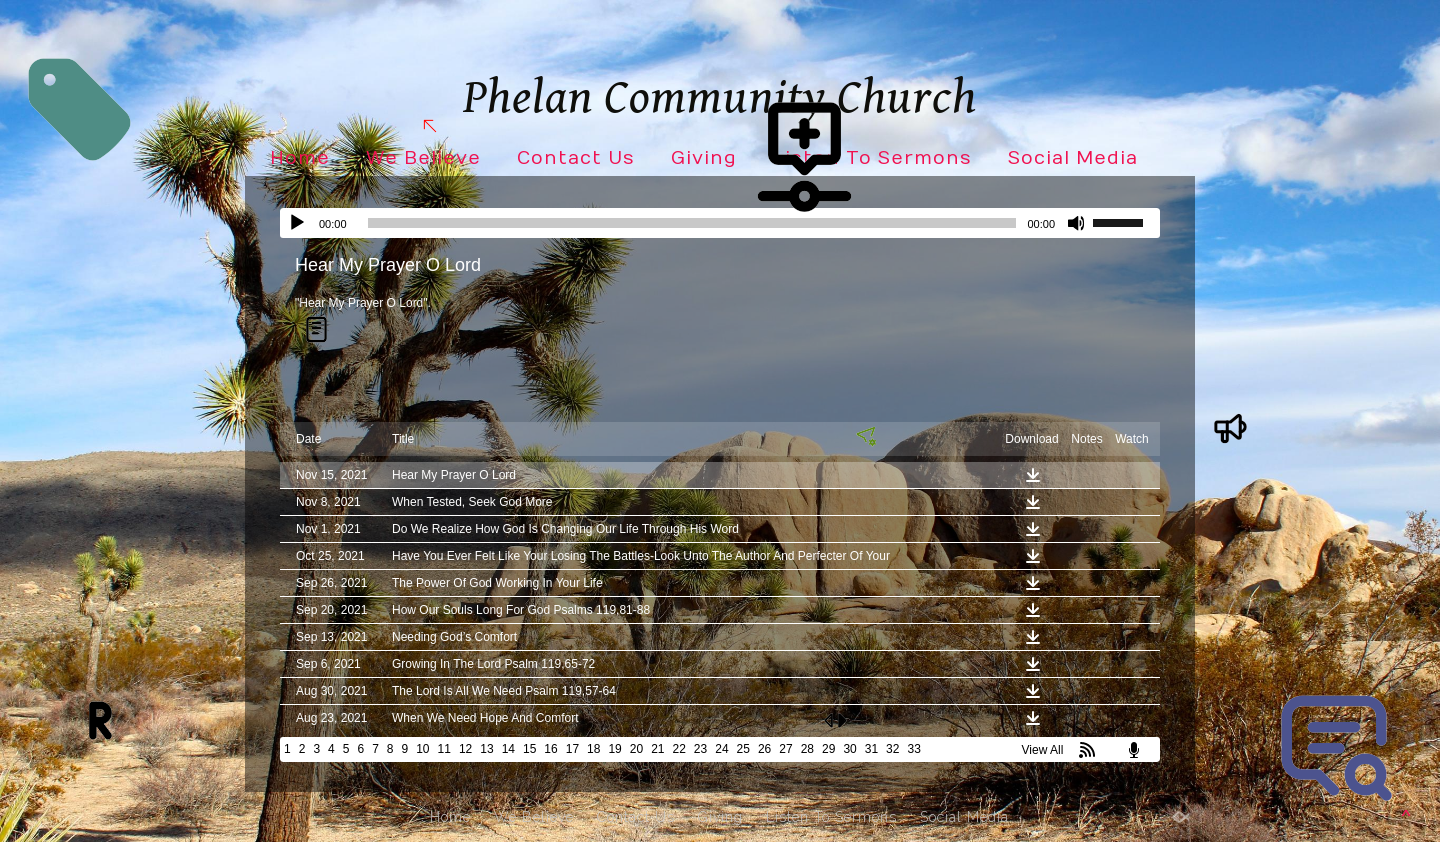 The width and height of the screenshot is (1440, 842). What do you see at coordinates (1334, 743) in the screenshot?
I see `search through your messages` at bounding box center [1334, 743].